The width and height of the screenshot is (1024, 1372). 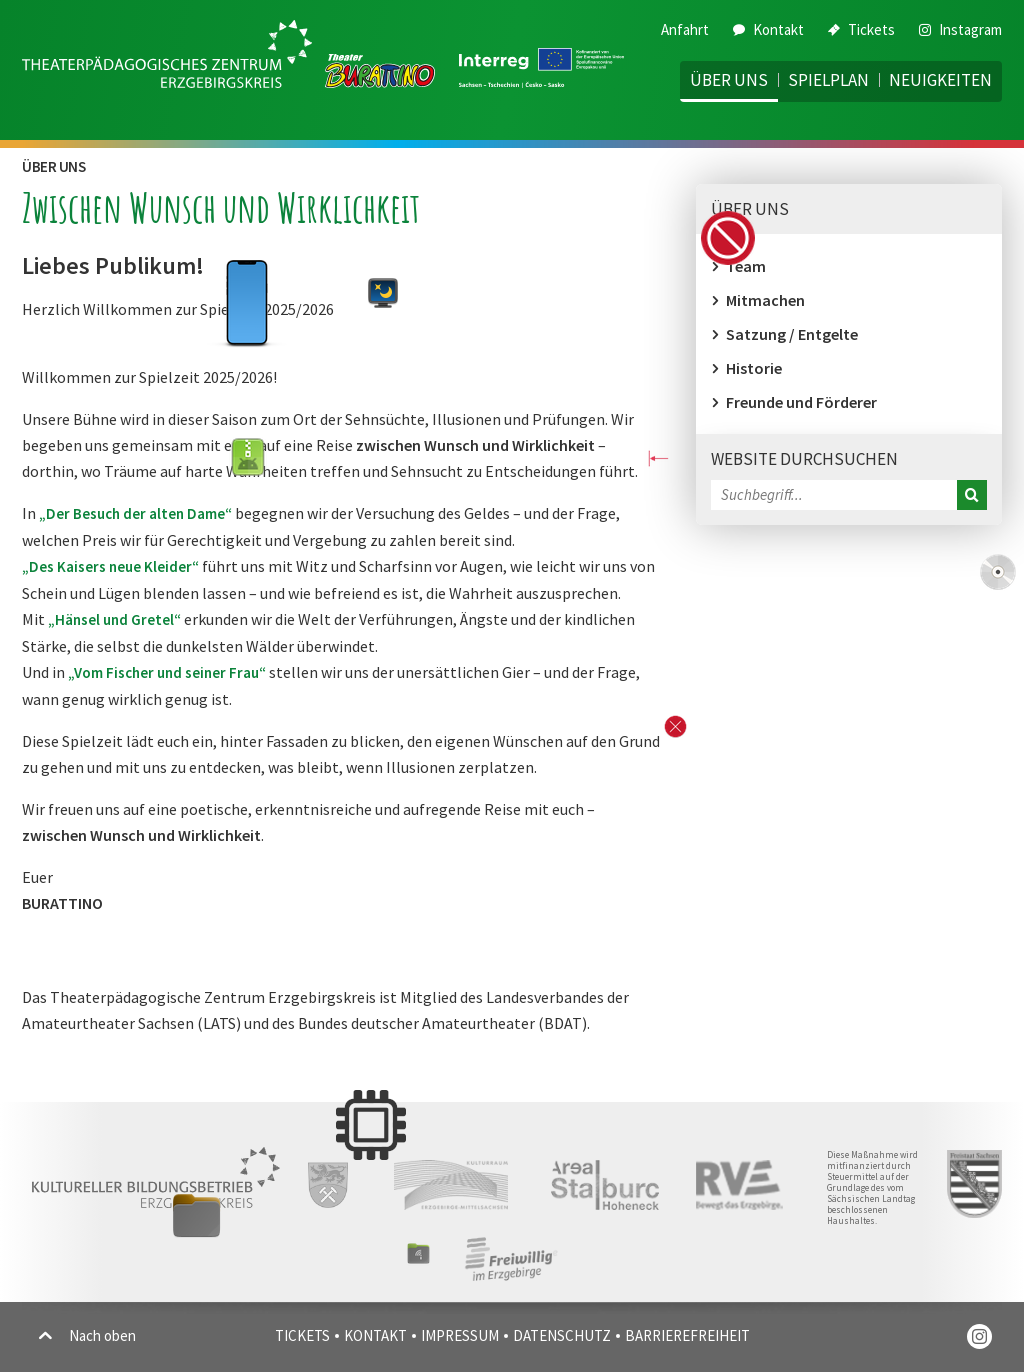 What do you see at coordinates (248, 457) in the screenshot?
I see `android app installation package file` at bounding box center [248, 457].